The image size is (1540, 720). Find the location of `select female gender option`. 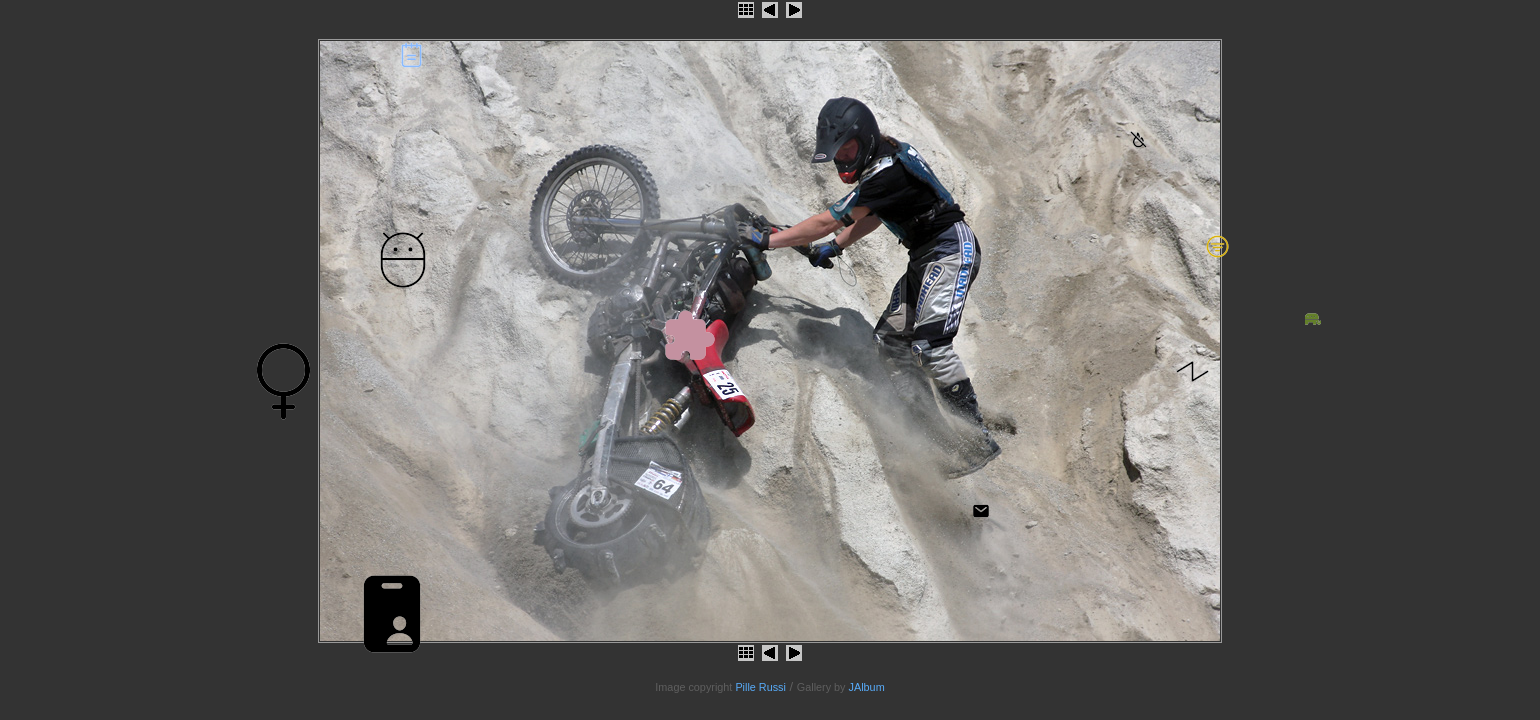

select female gender option is located at coordinates (283, 381).